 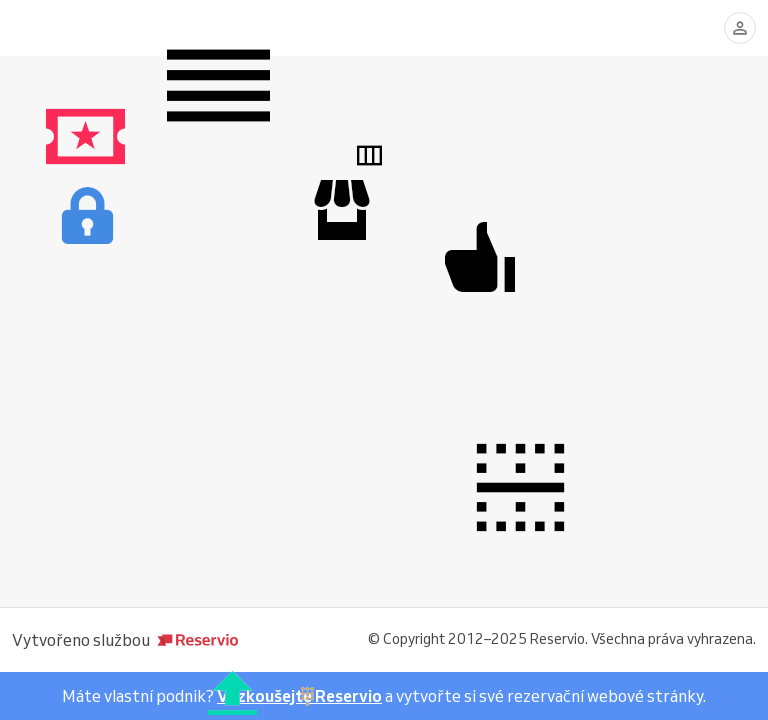 What do you see at coordinates (218, 85) in the screenshot?
I see `switch to list view` at bounding box center [218, 85].